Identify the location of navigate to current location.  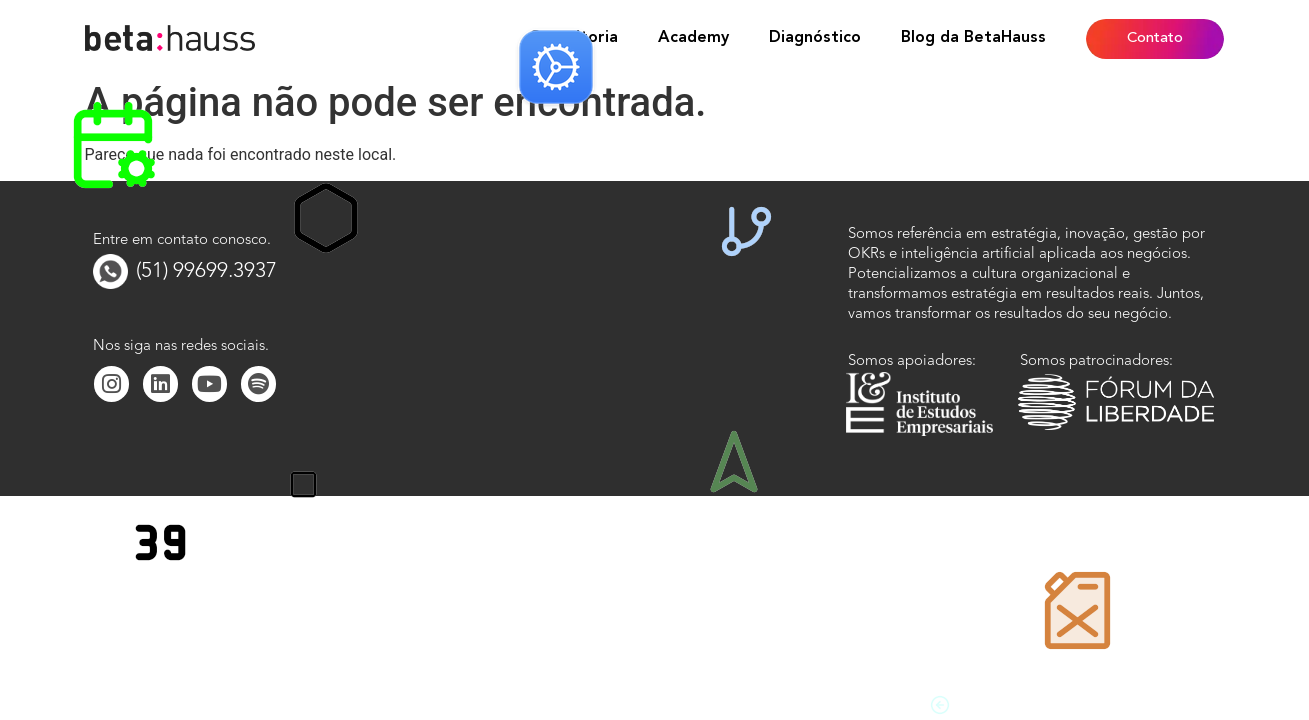
(734, 463).